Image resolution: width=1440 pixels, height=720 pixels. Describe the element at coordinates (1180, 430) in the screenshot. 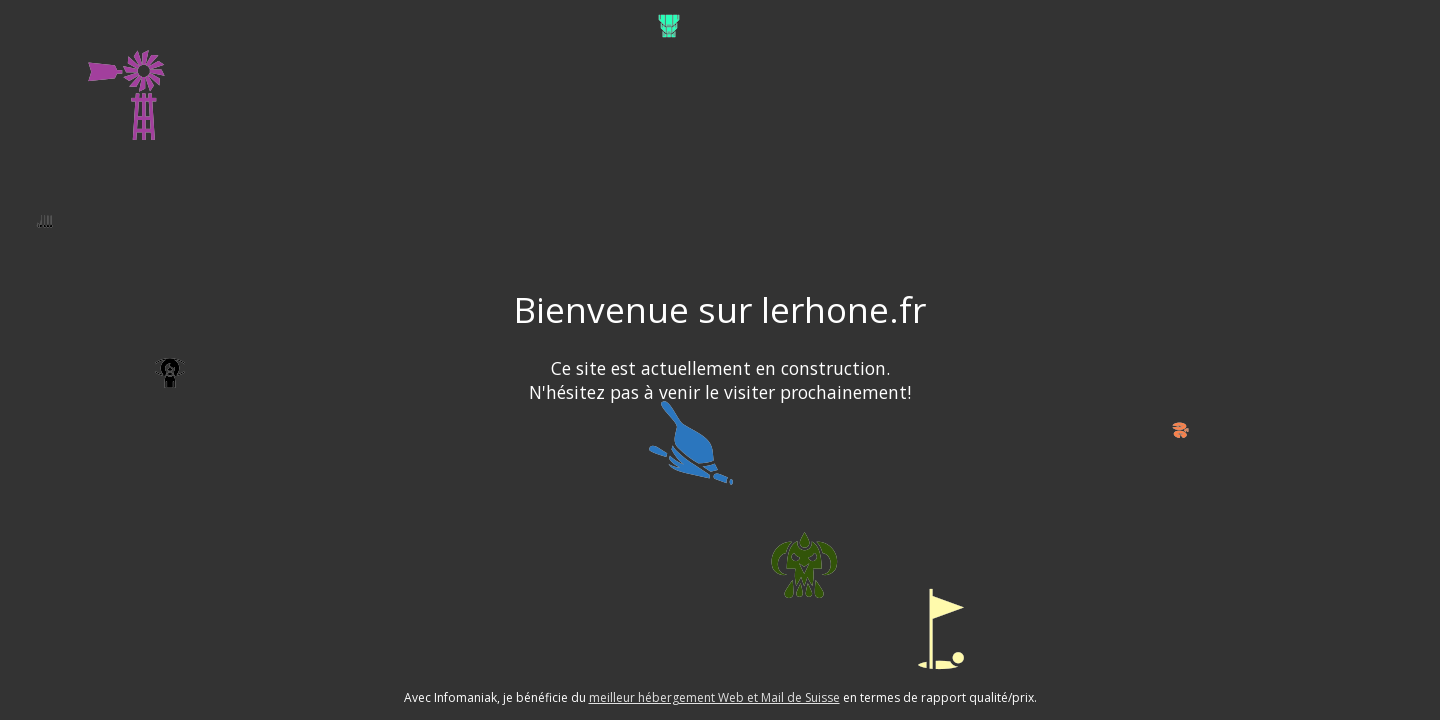

I see `decorative nature or pond-themed game element` at that location.